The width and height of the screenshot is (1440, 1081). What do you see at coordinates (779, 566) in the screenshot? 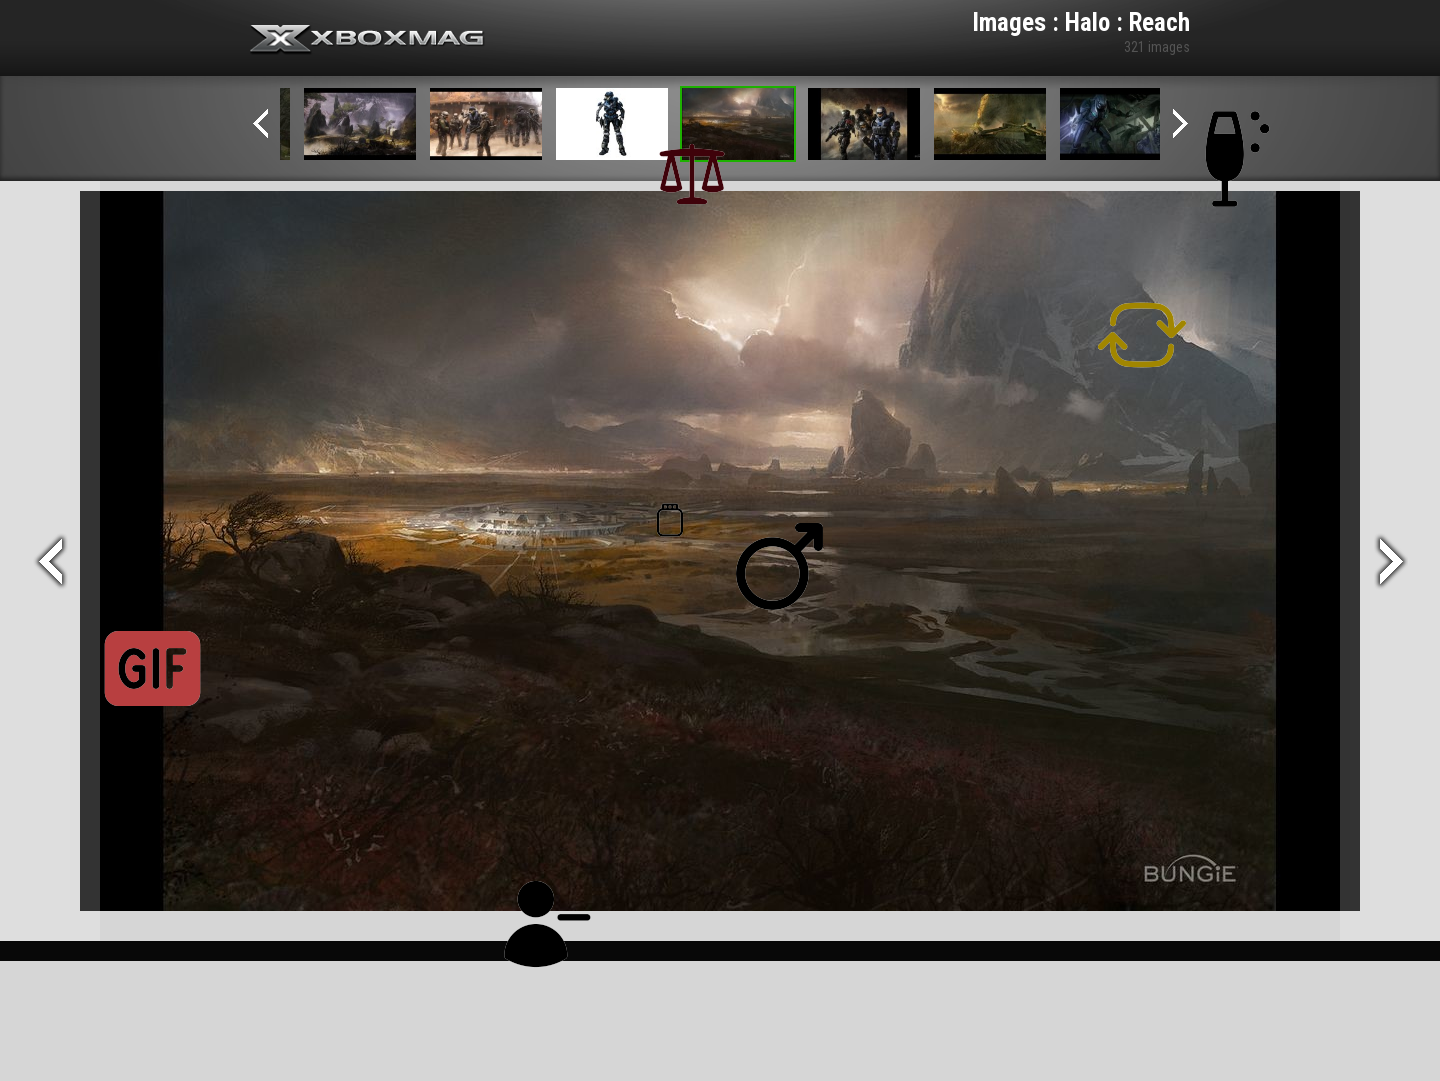
I see `select male gender option` at bounding box center [779, 566].